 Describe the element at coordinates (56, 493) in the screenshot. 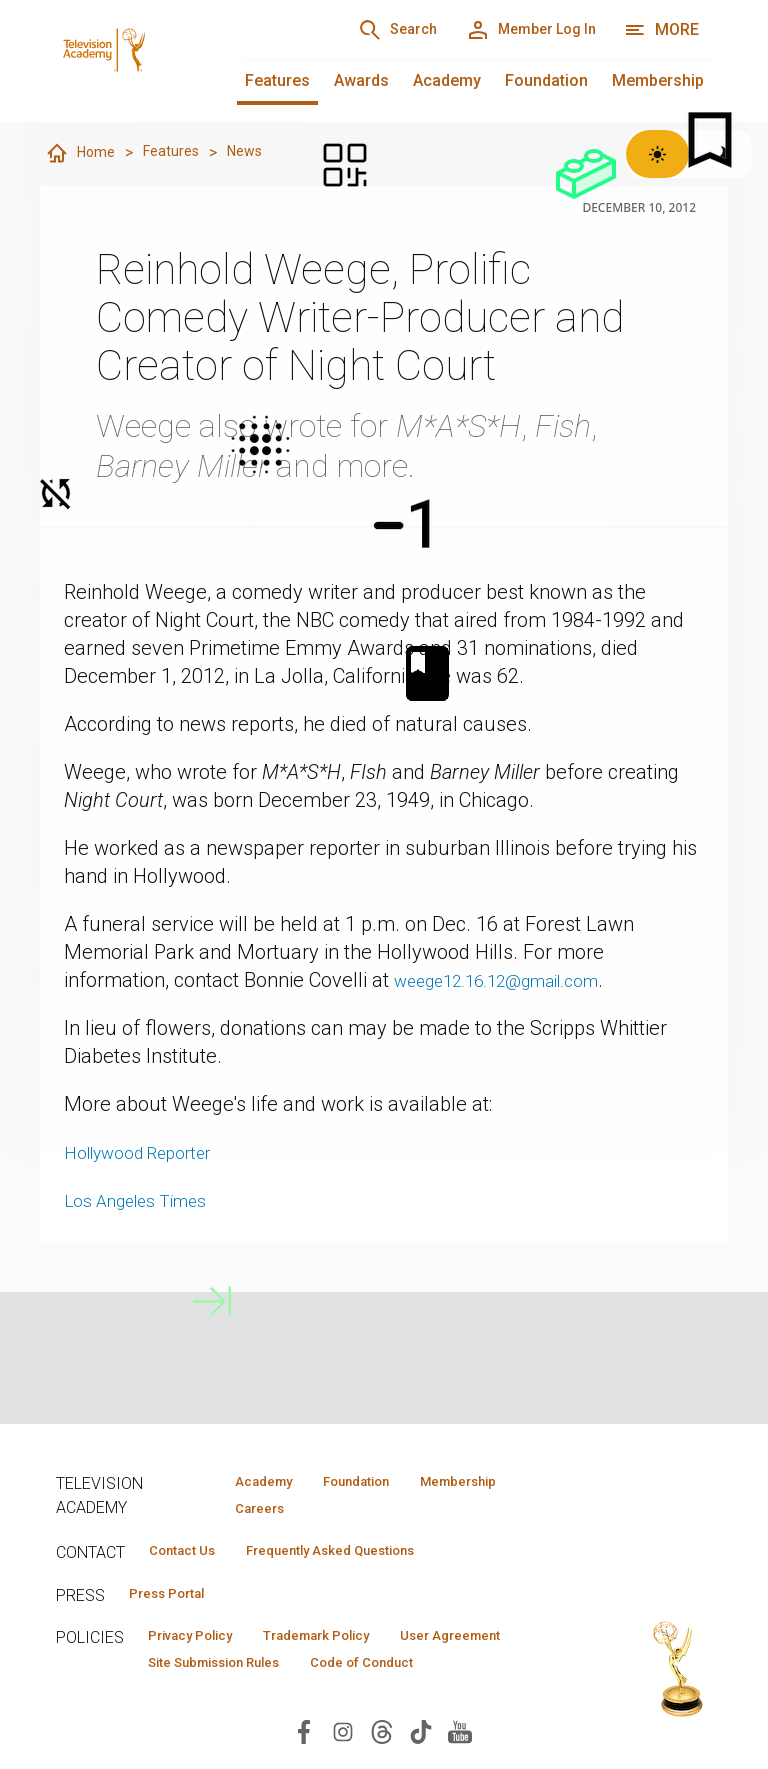

I see `sync is currently disabled` at that location.